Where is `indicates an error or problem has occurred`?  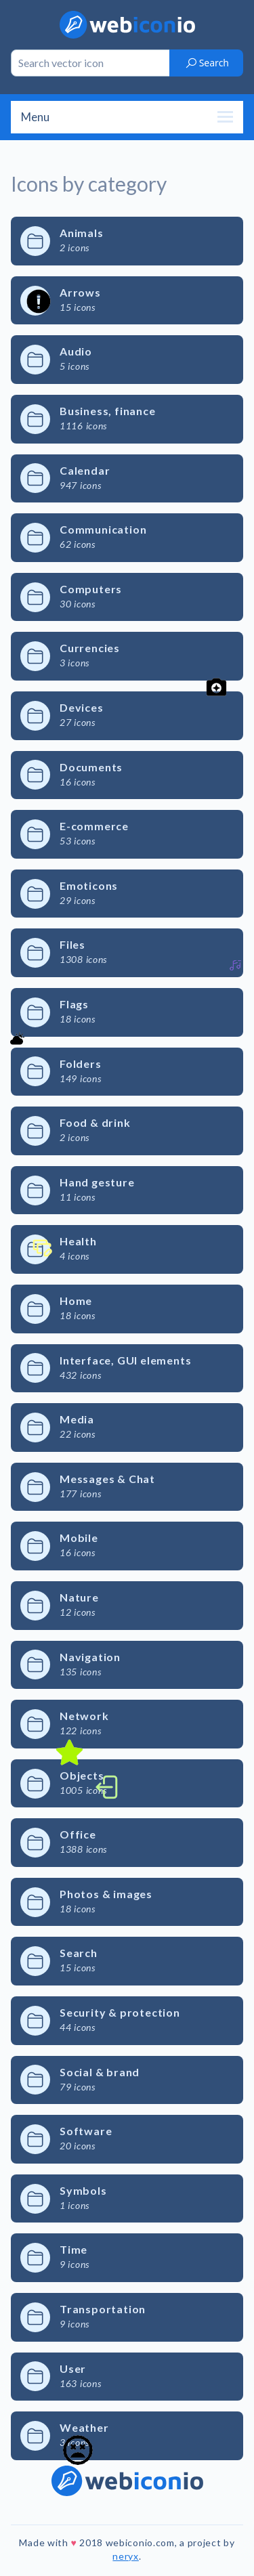 indicates an error or problem has occurred is located at coordinates (39, 301).